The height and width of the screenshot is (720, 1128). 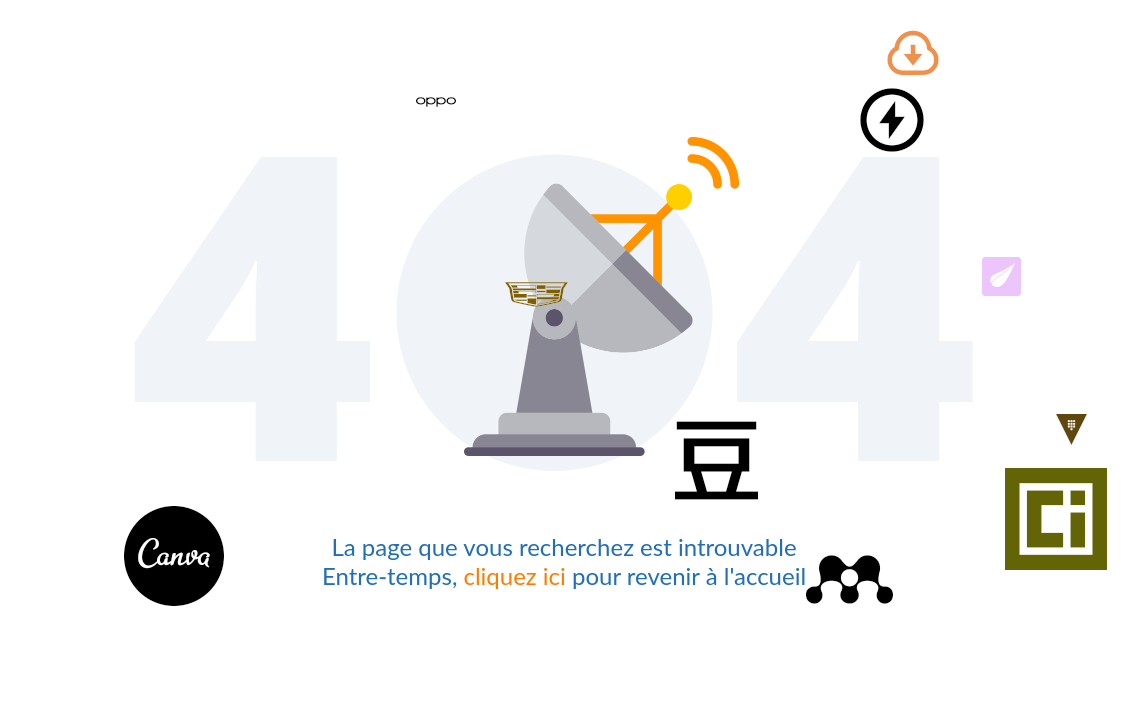 I want to click on download file from cloud storage, so click(x=913, y=54).